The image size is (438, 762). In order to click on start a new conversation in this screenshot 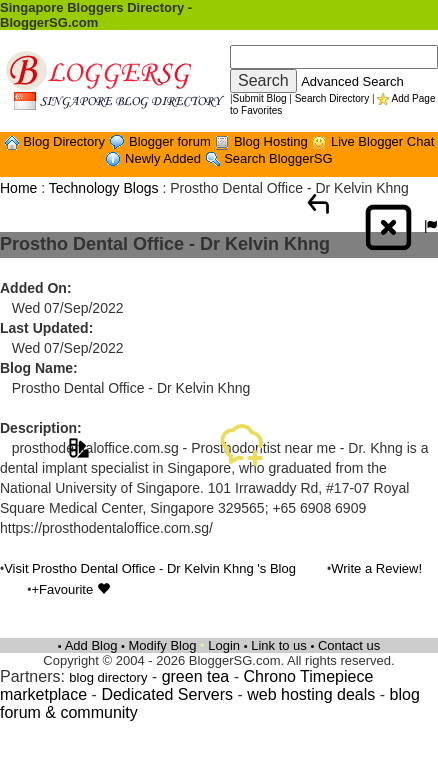, I will do `click(241, 444)`.